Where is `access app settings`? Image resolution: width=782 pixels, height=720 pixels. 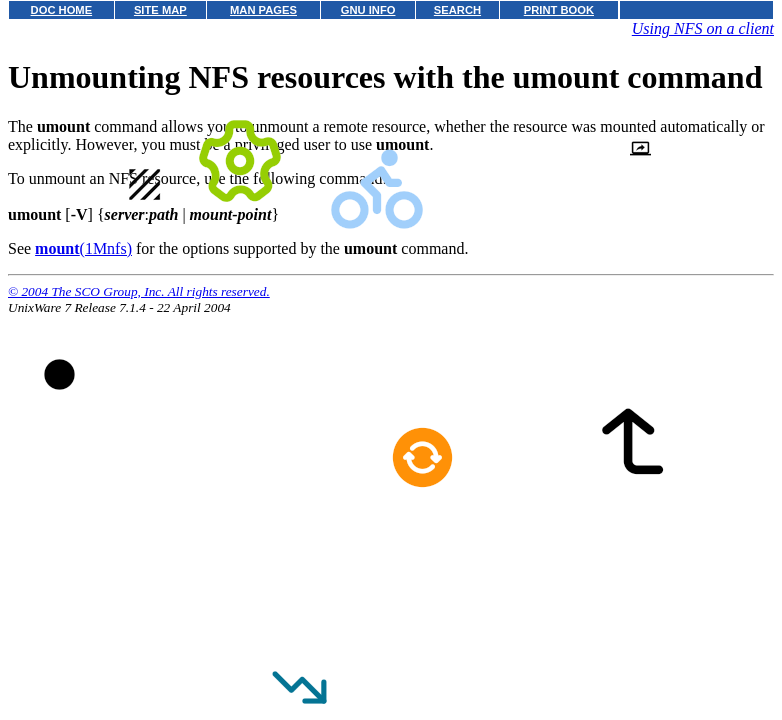
access app settings is located at coordinates (240, 161).